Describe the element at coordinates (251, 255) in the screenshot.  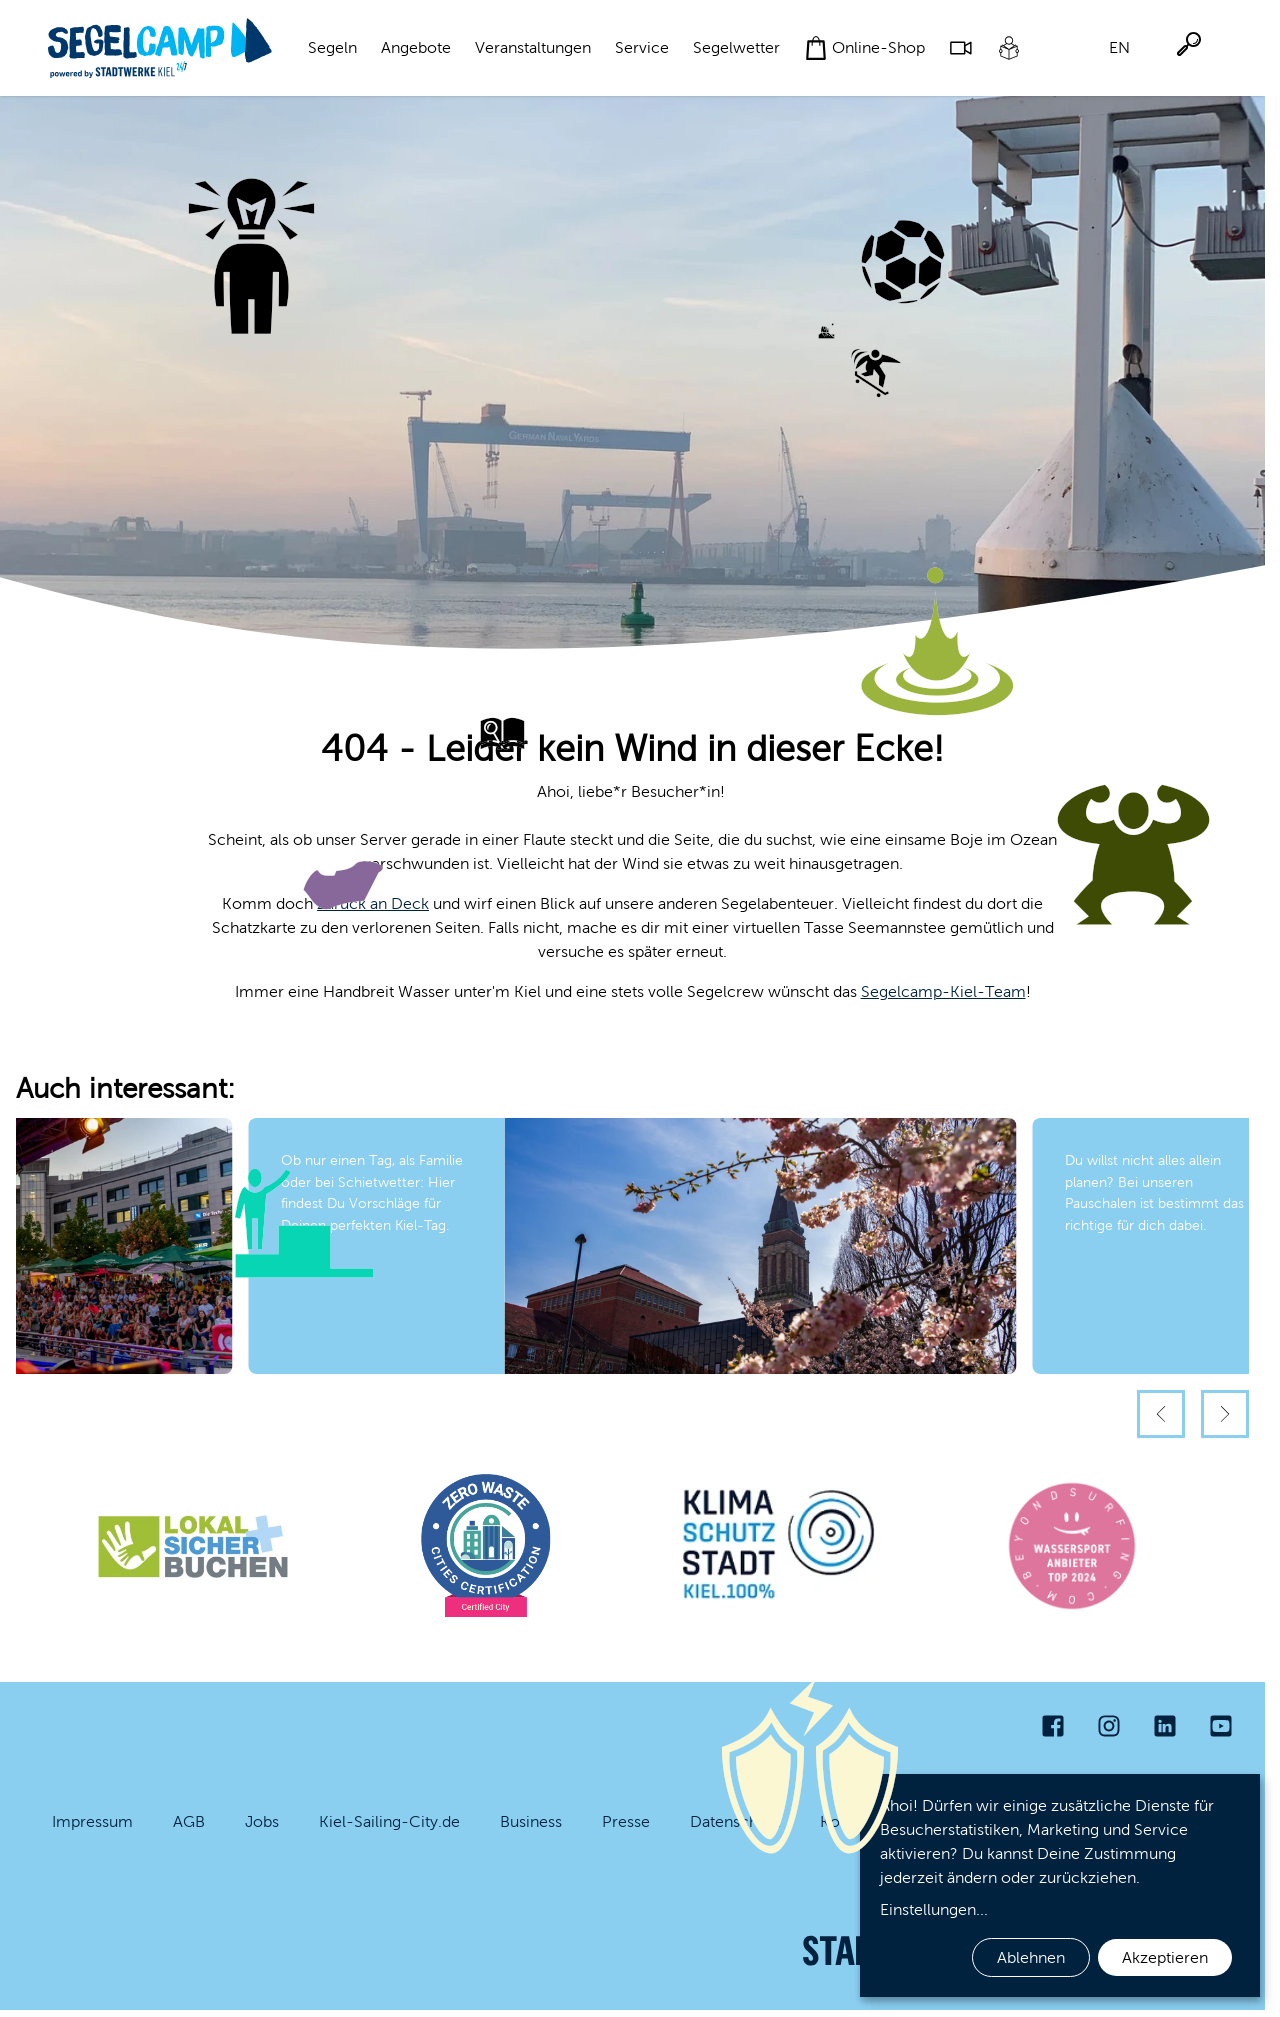
I see `indicates smart or intelligent feature enabled` at that location.